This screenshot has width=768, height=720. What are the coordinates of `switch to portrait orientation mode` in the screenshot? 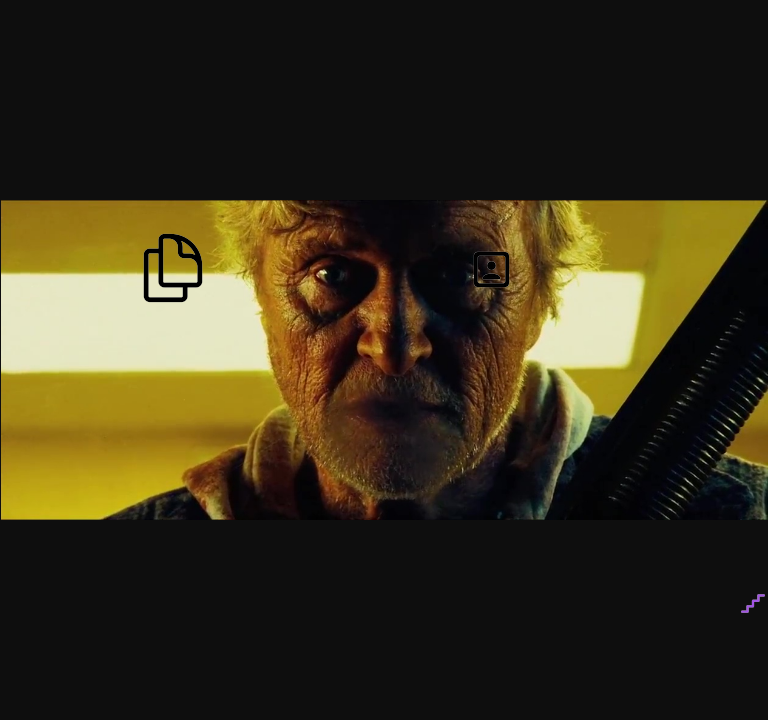 It's located at (491, 269).